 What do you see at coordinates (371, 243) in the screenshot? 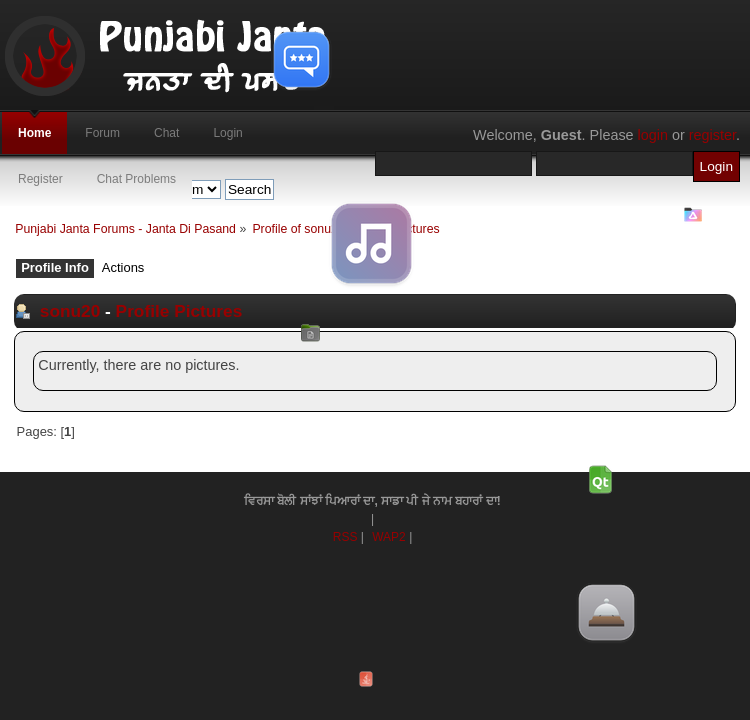
I see `open mousai music recognition app` at bounding box center [371, 243].